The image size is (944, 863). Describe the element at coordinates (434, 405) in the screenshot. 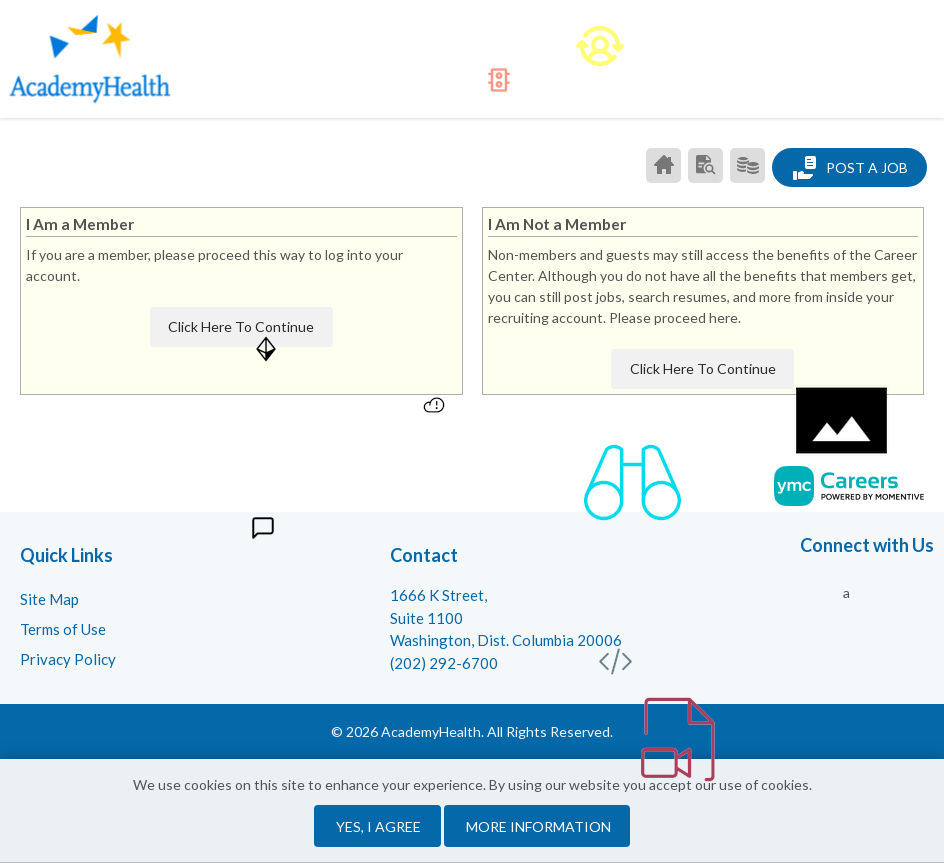

I see `cloud storage warning or sync issue` at that location.